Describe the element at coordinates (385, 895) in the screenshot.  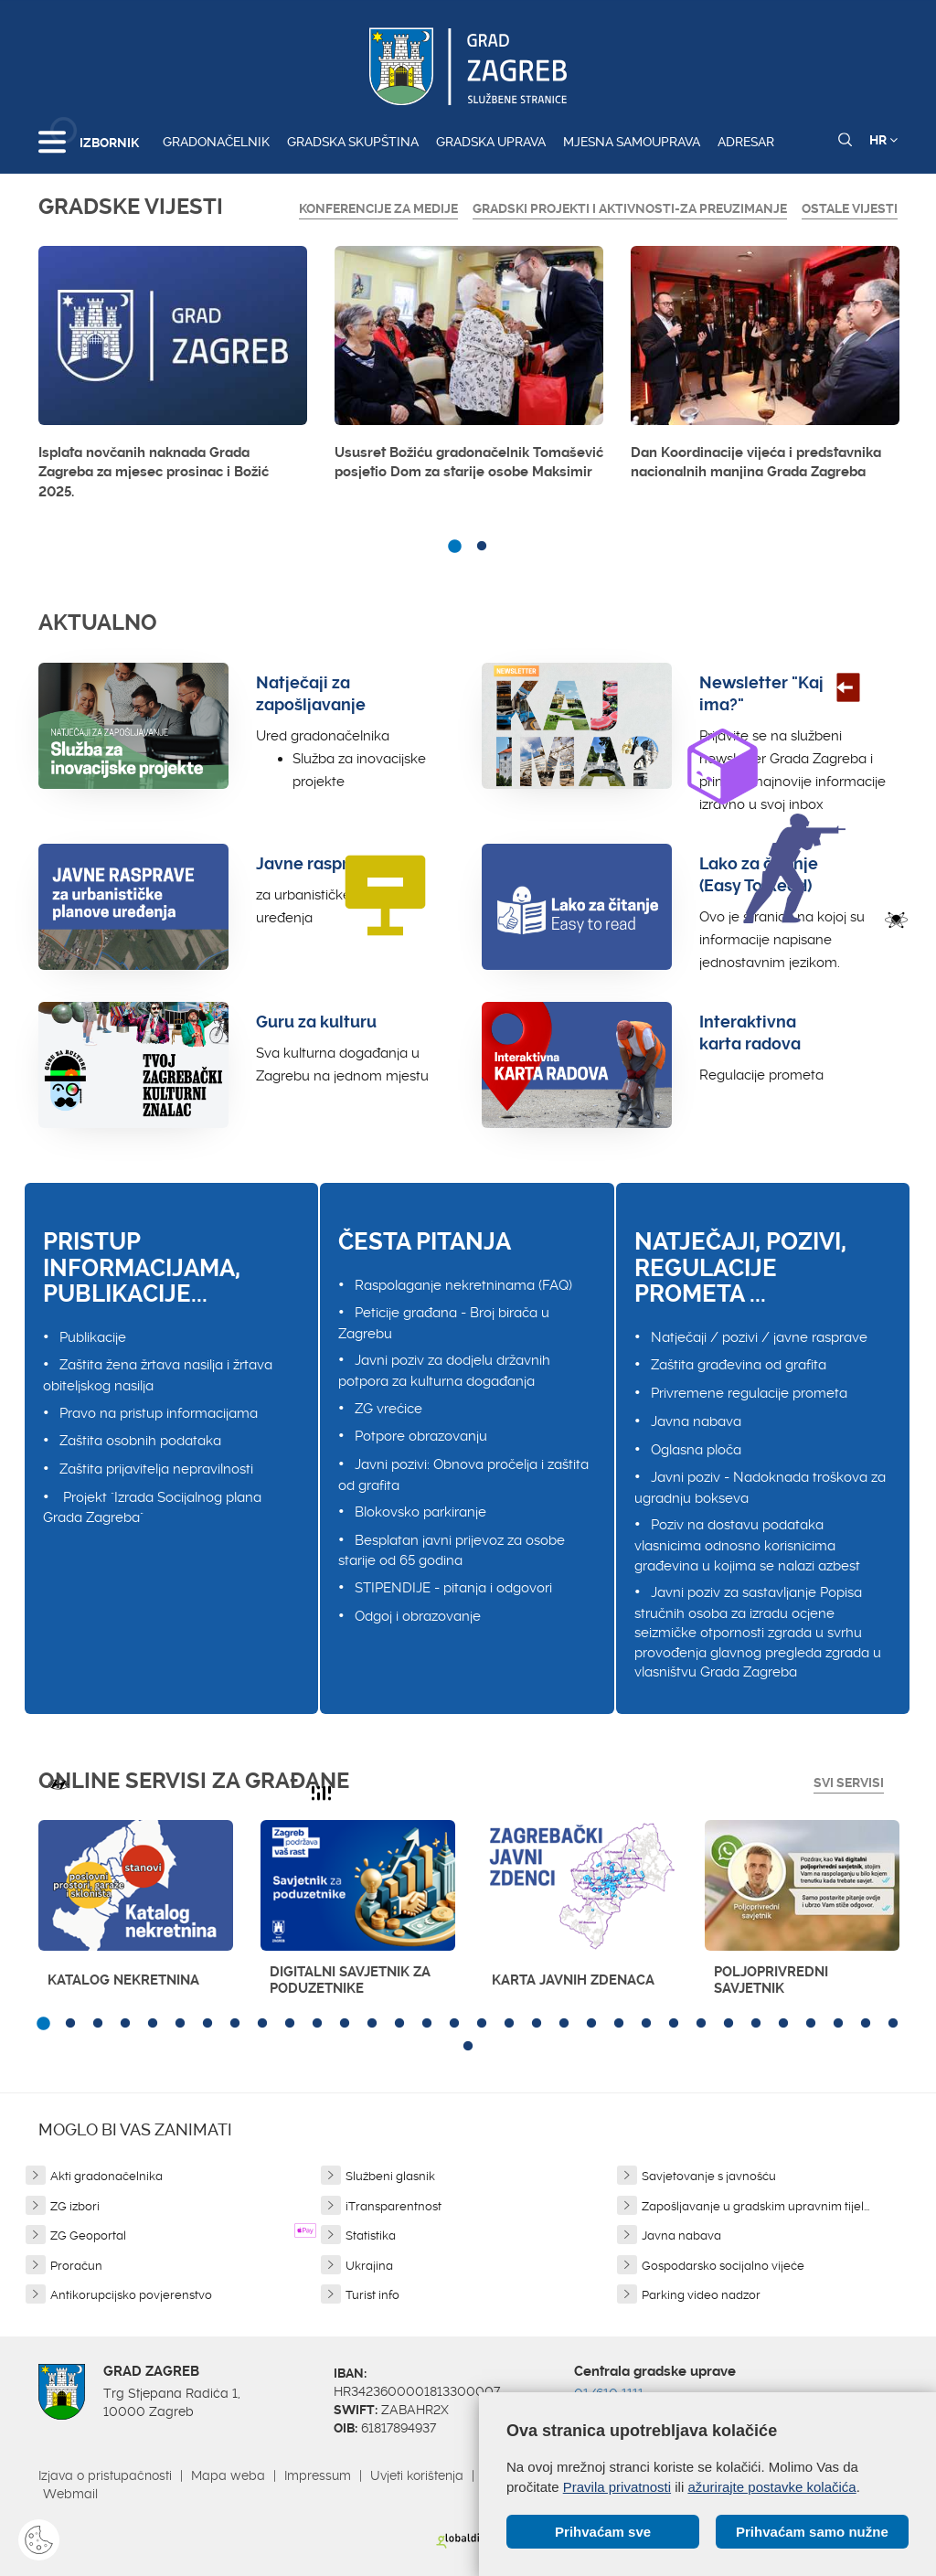
I see `indicates a reserved or held item` at that location.